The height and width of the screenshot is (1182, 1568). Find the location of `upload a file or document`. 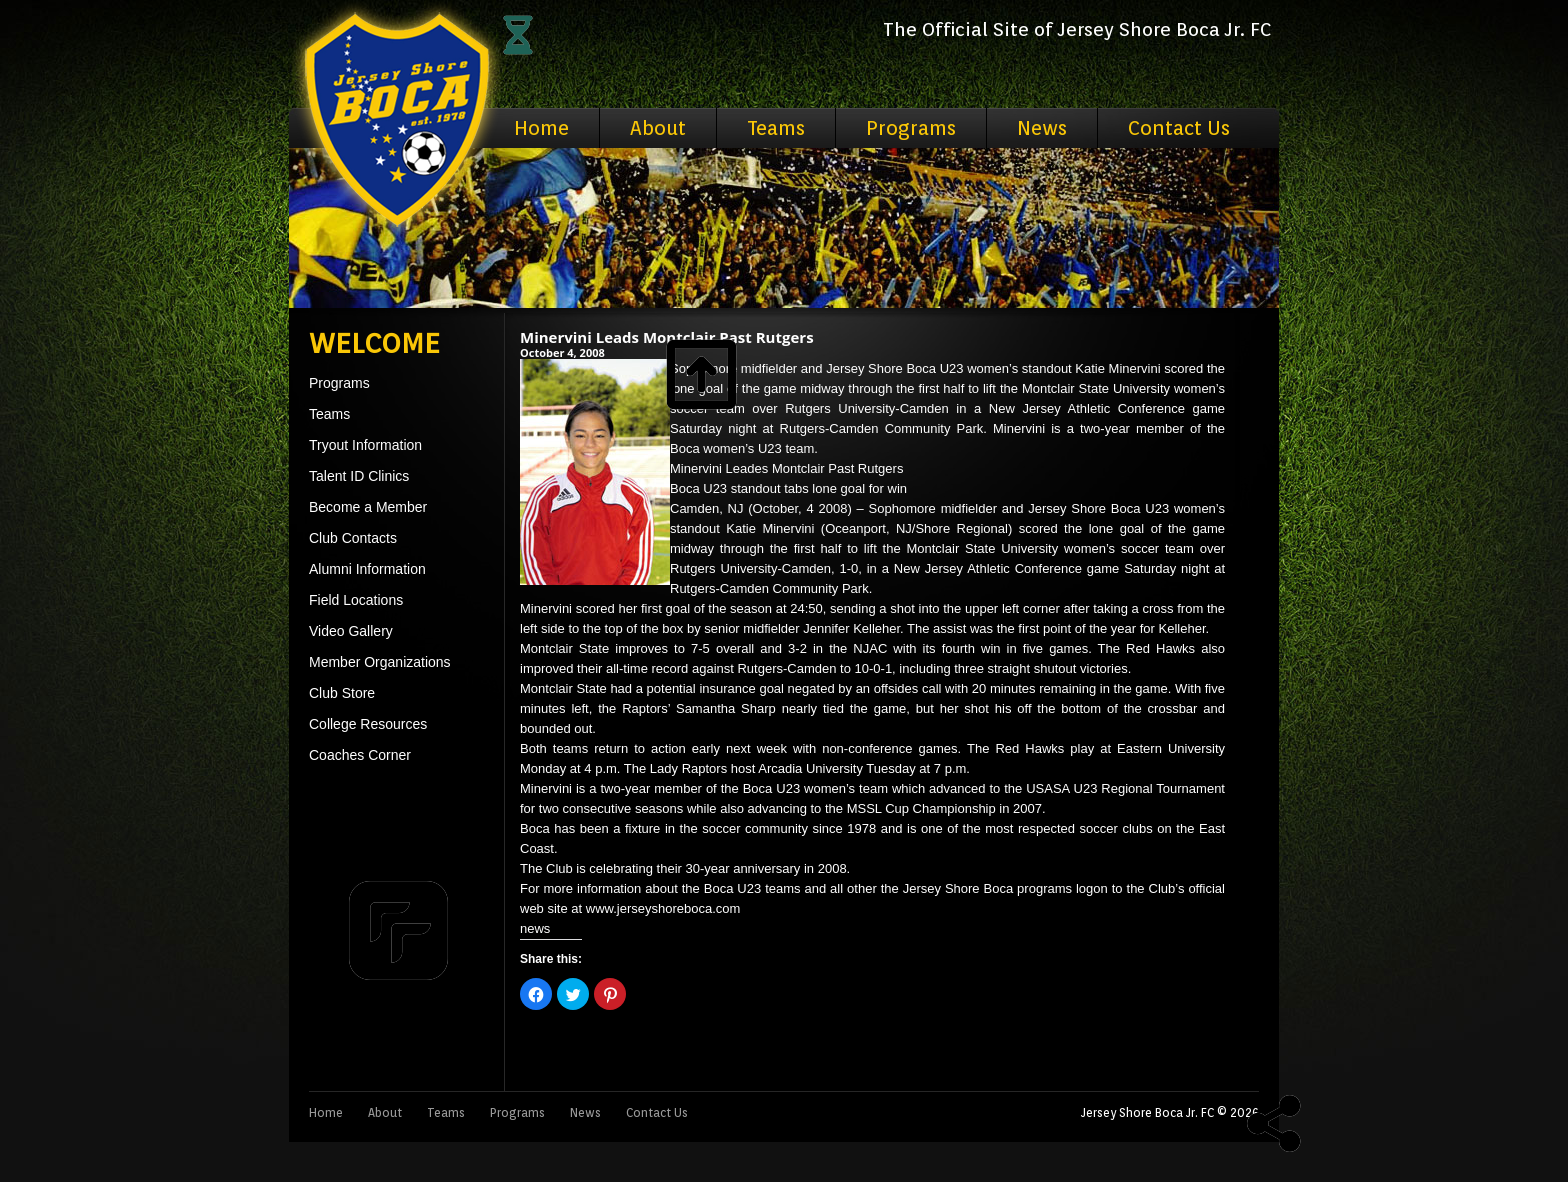

upload a file or document is located at coordinates (701, 374).